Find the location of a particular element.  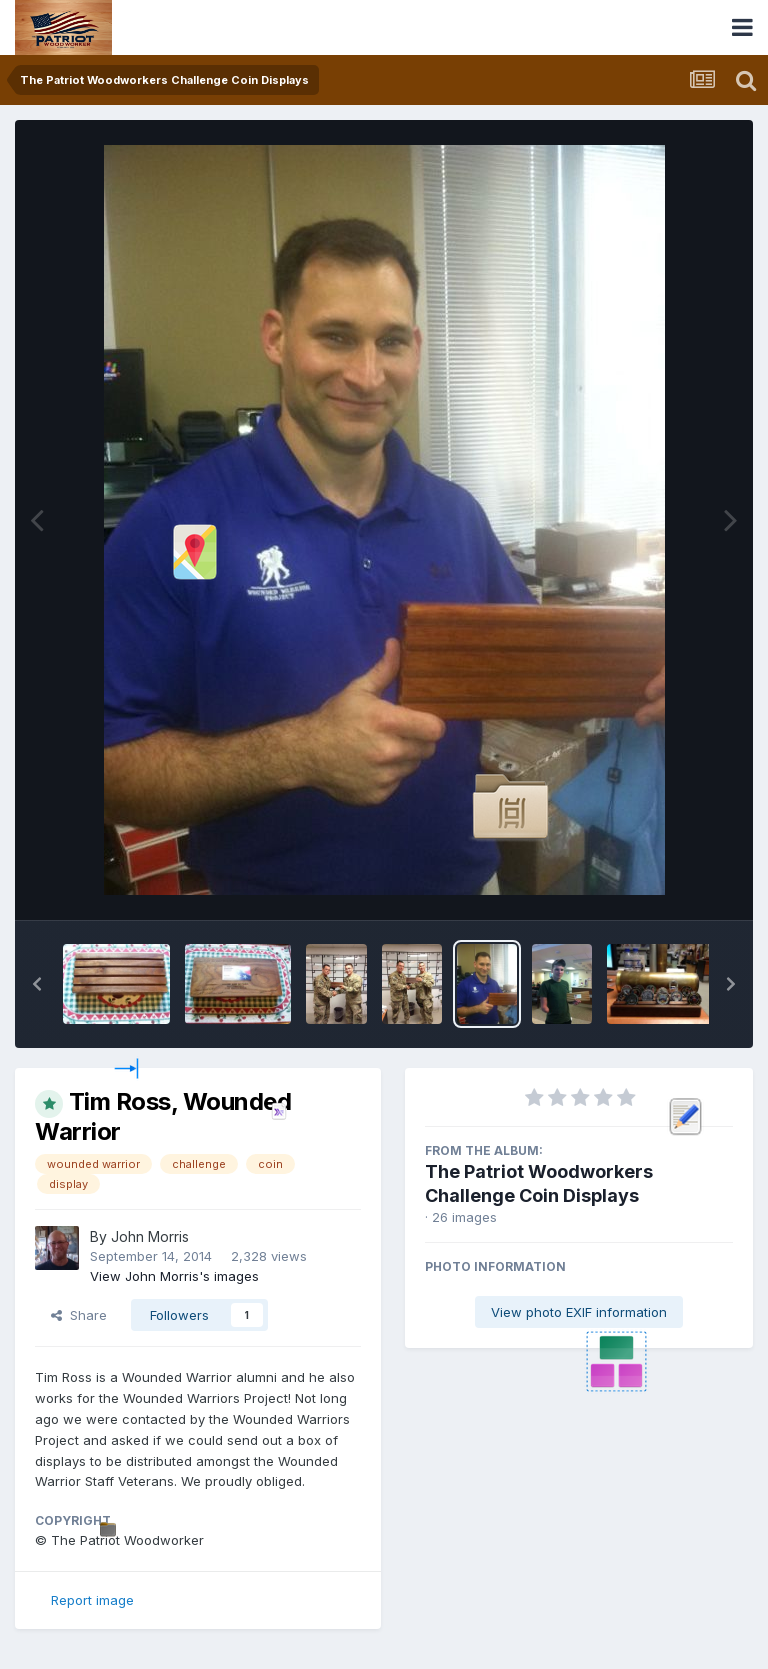

a haskell source code file is located at coordinates (279, 1111).